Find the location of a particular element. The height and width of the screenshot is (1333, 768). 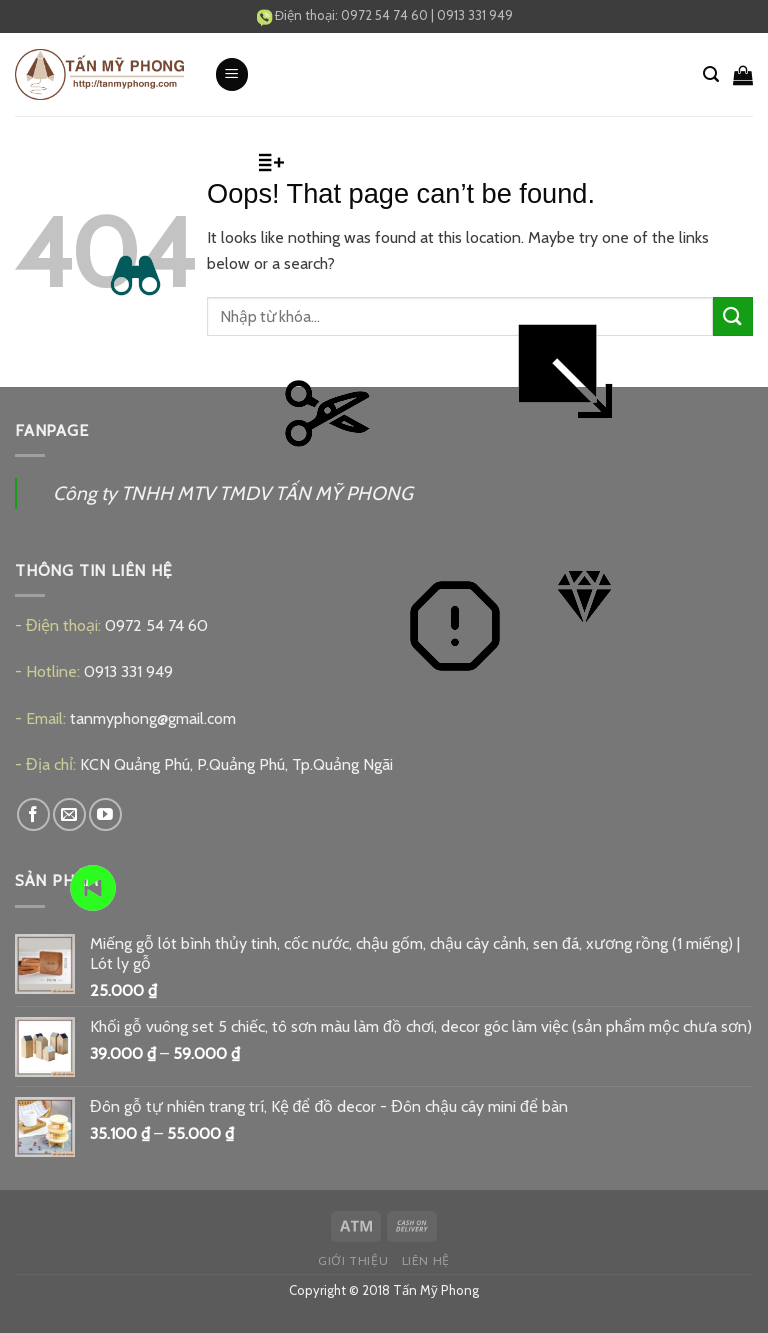

indicates premium or VIP membership status is located at coordinates (584, 596).